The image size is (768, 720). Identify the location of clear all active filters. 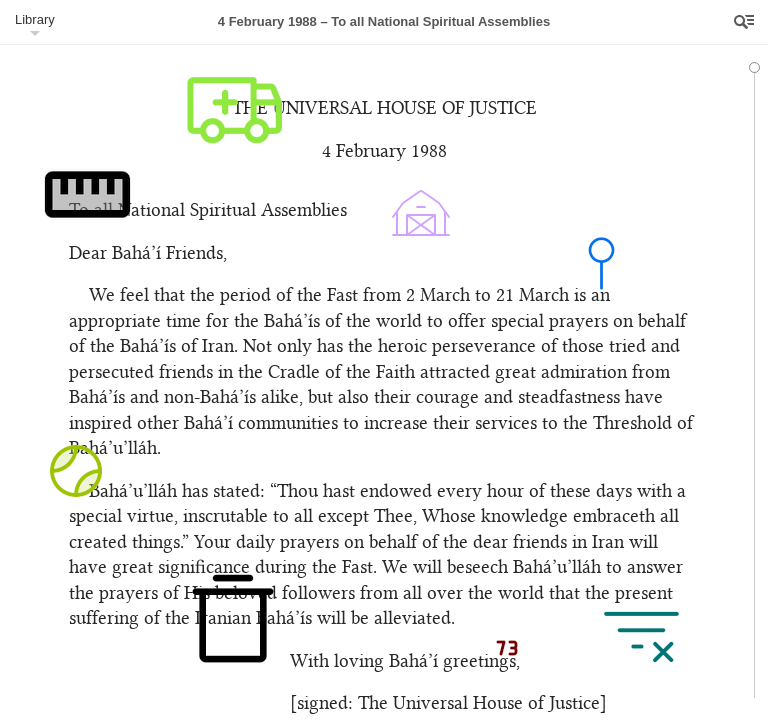
(641, 627).